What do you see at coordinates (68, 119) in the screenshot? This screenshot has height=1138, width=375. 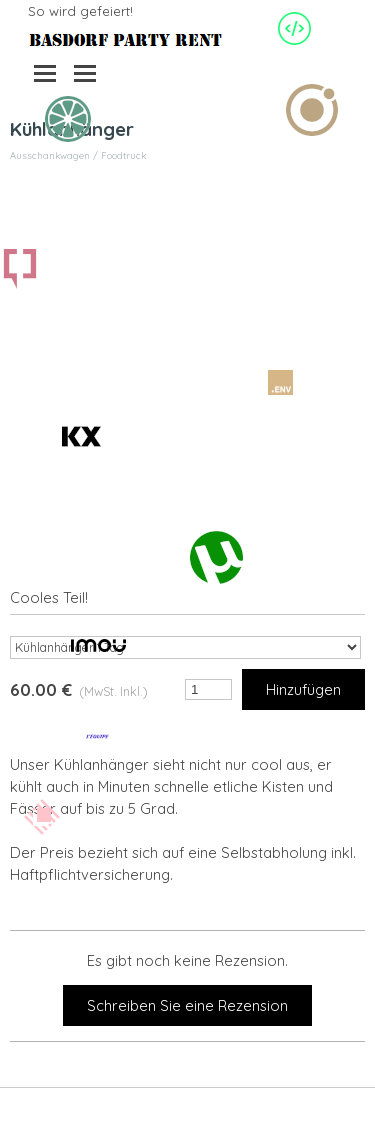 I see `juce audio framework logo` at bounding box center [68, 119].